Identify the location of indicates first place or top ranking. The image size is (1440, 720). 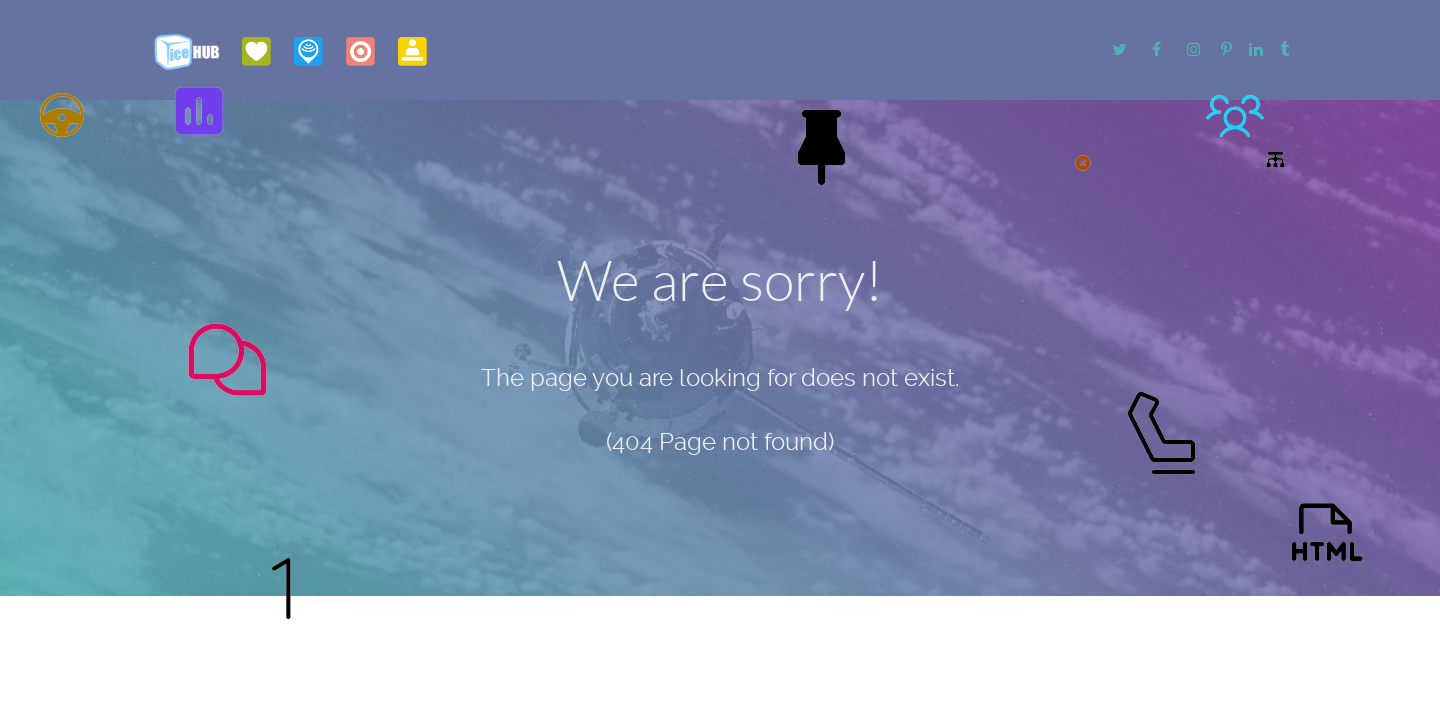
(285, 588).